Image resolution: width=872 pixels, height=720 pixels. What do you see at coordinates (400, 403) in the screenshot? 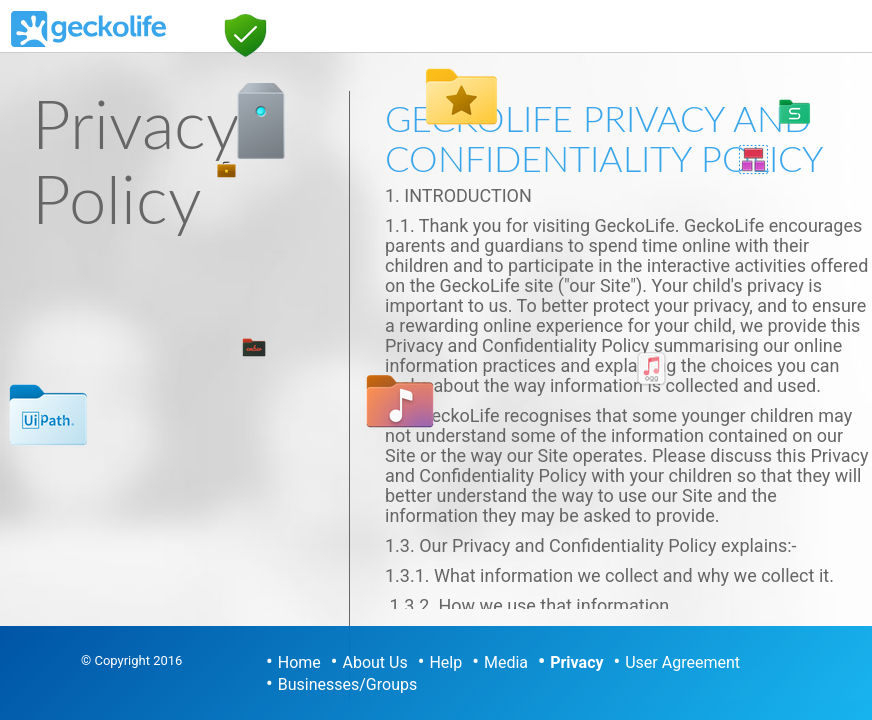
I see `open your music folder` at bounding box center [400, 403].